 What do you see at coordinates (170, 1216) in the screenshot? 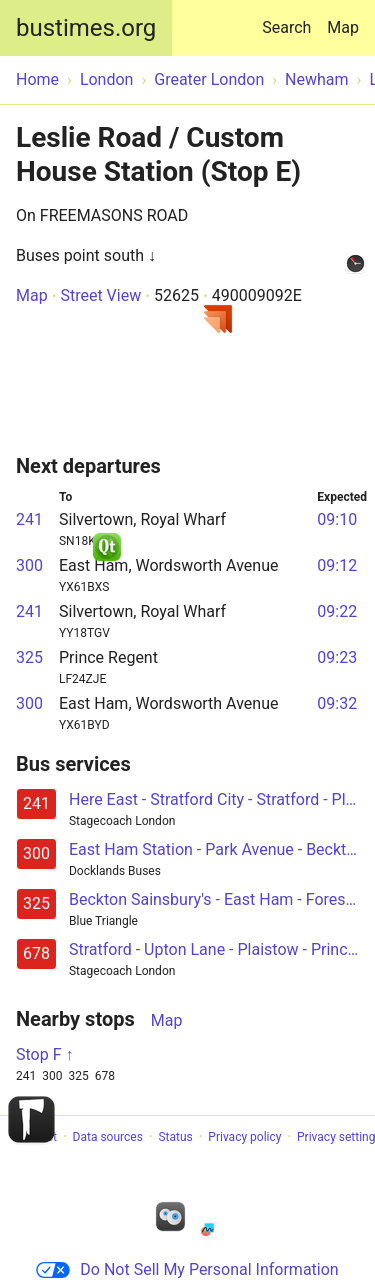
I see `open xfce4 eyes desktop widget` at bounding box center [170, 1216].